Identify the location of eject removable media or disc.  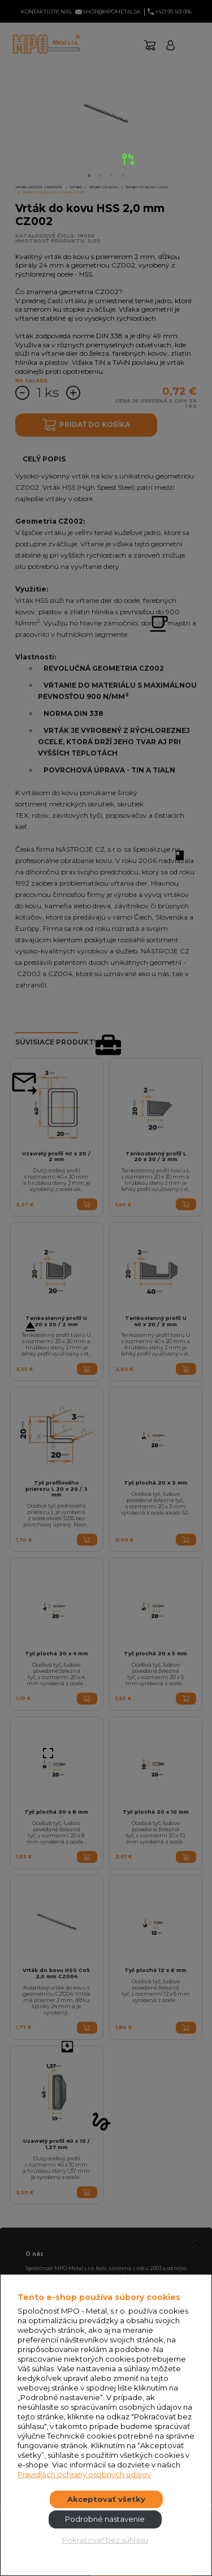
(30, 1326).